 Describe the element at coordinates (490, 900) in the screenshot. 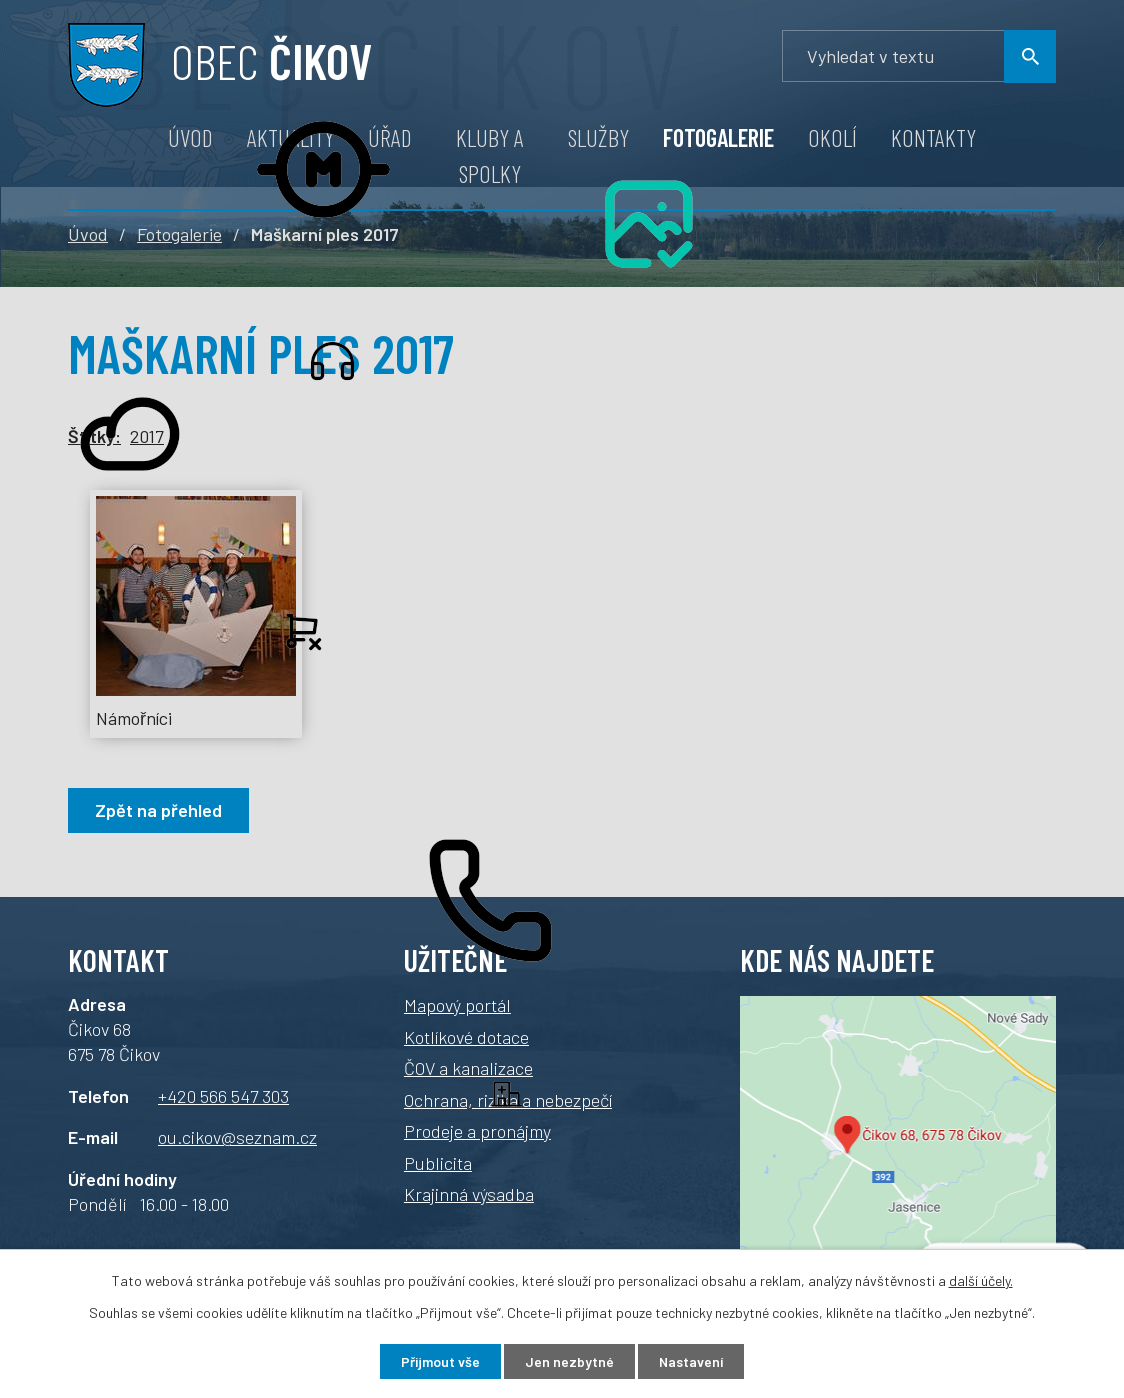

I see `make a phone call` at that location.